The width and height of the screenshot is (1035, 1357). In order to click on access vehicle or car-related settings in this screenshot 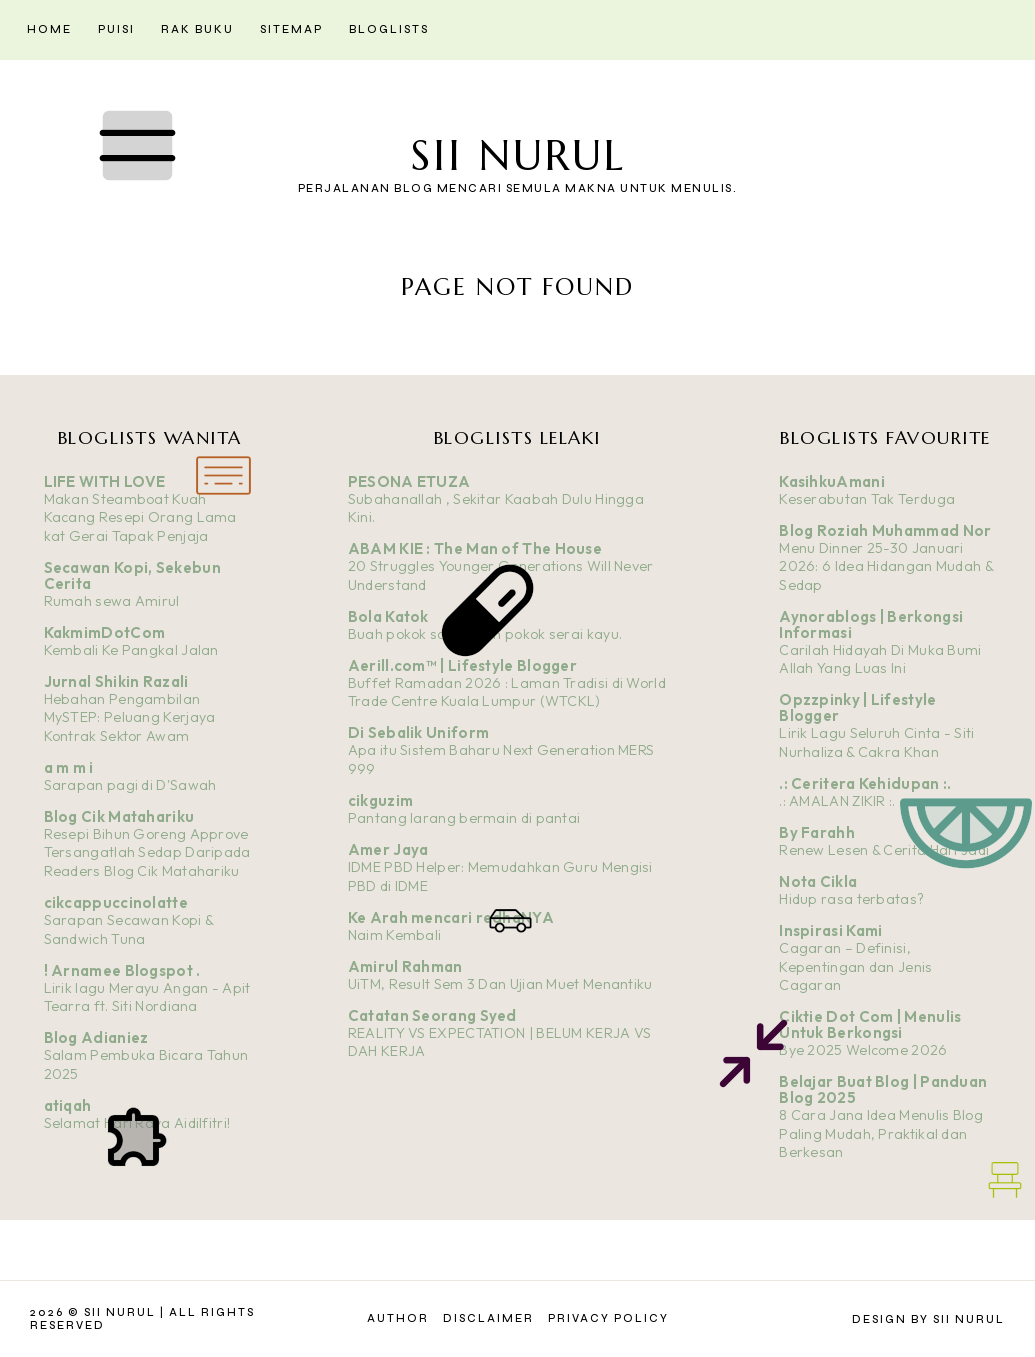, I will do `click(510, 919)`.